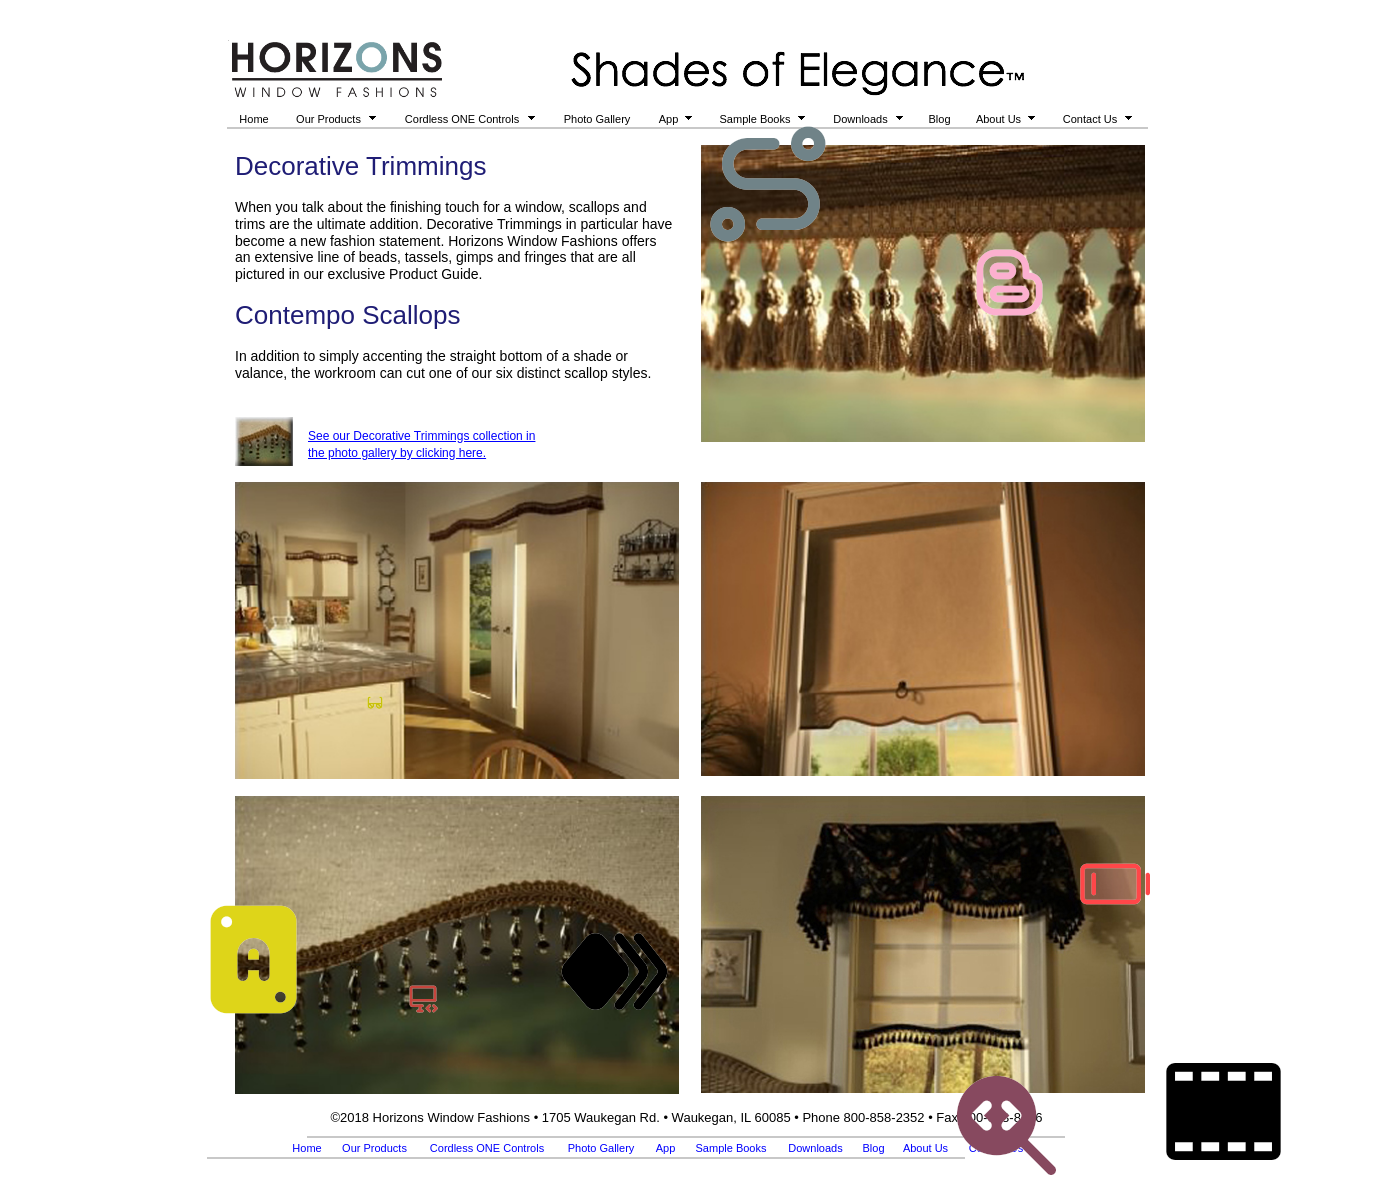 This screenshot has width=1374, height=1198. What do you see at coordinates (768, 184) in the screenshot?
I see `view navigation route` at bounding box center [768, 184].